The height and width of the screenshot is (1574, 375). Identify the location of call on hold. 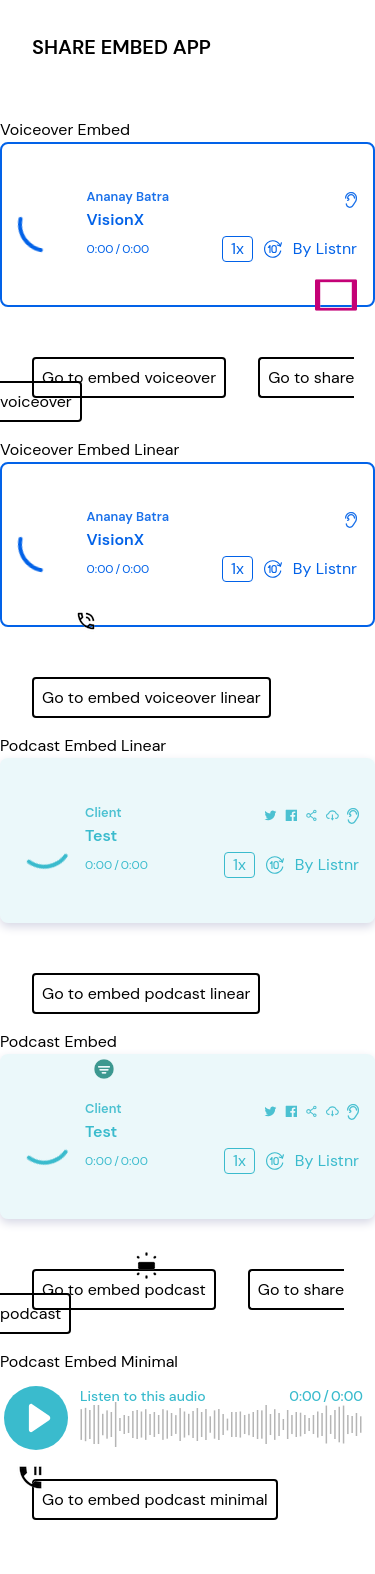
(30, 1477).